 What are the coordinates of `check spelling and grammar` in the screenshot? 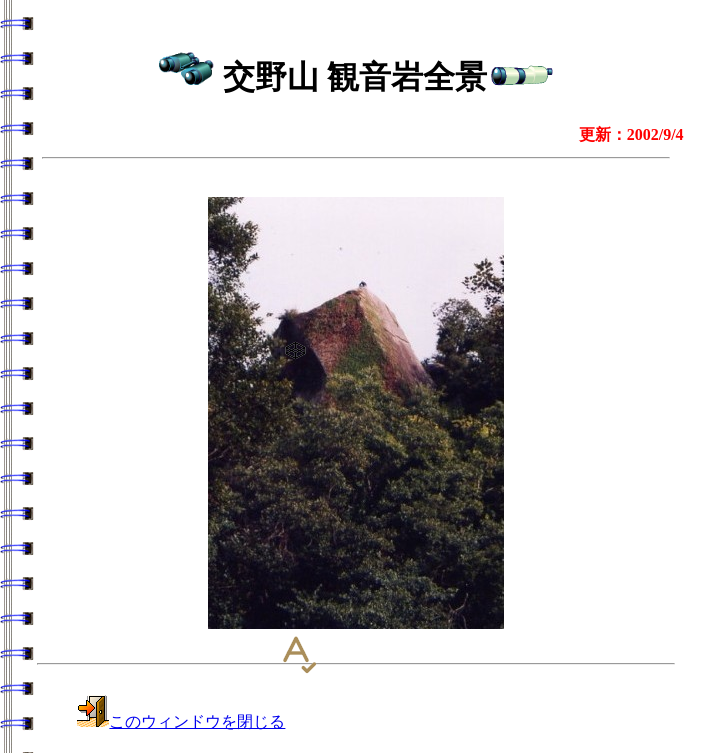 It's located at (296, 653).